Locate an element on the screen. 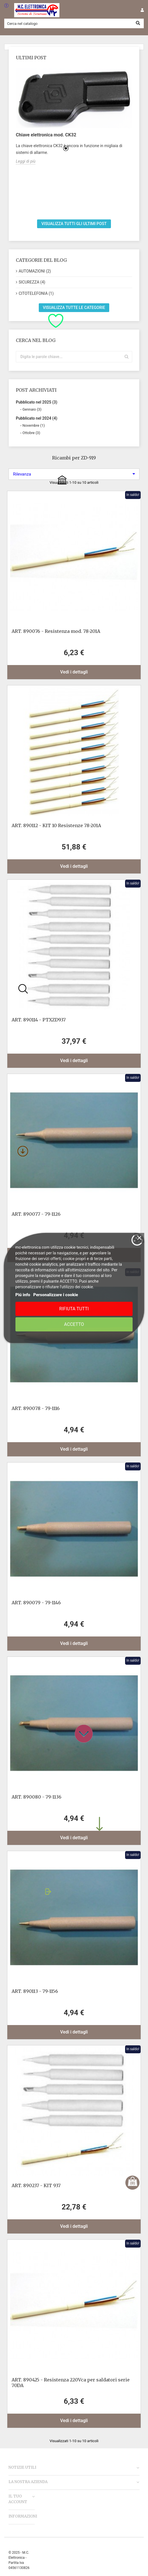 Image resolution: width=148 pixels, height=2576 pixels. scroll down for more content is located at coordinates (99, 1824).